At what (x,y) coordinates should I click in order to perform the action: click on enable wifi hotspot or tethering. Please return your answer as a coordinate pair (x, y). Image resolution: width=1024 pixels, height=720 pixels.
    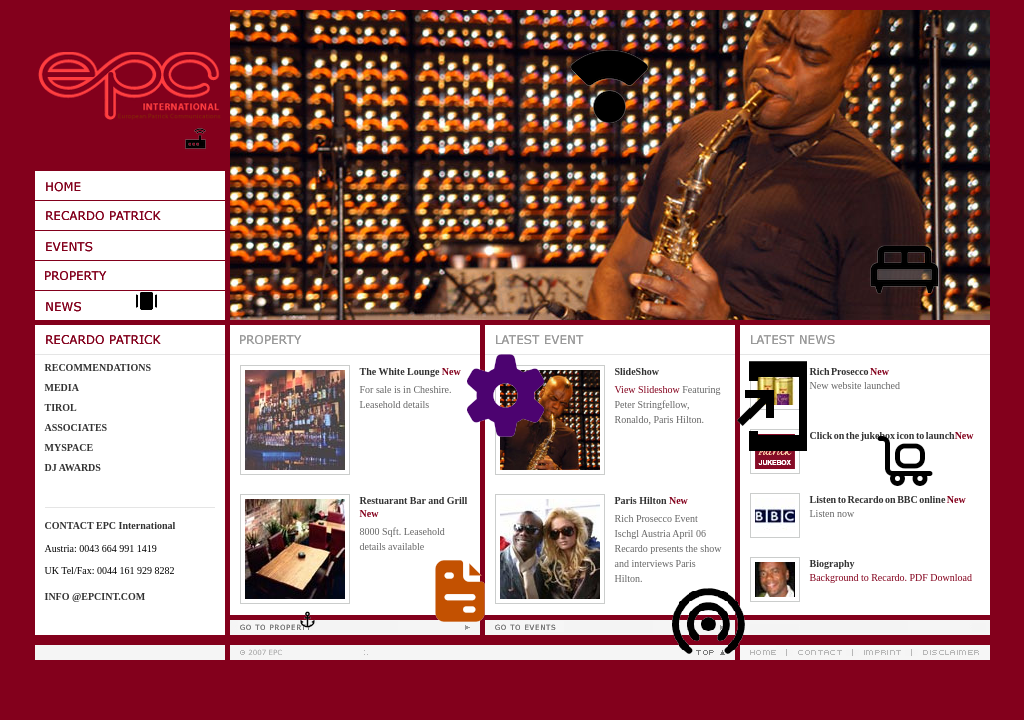
    Looking at the image, I should click on (708, 620).